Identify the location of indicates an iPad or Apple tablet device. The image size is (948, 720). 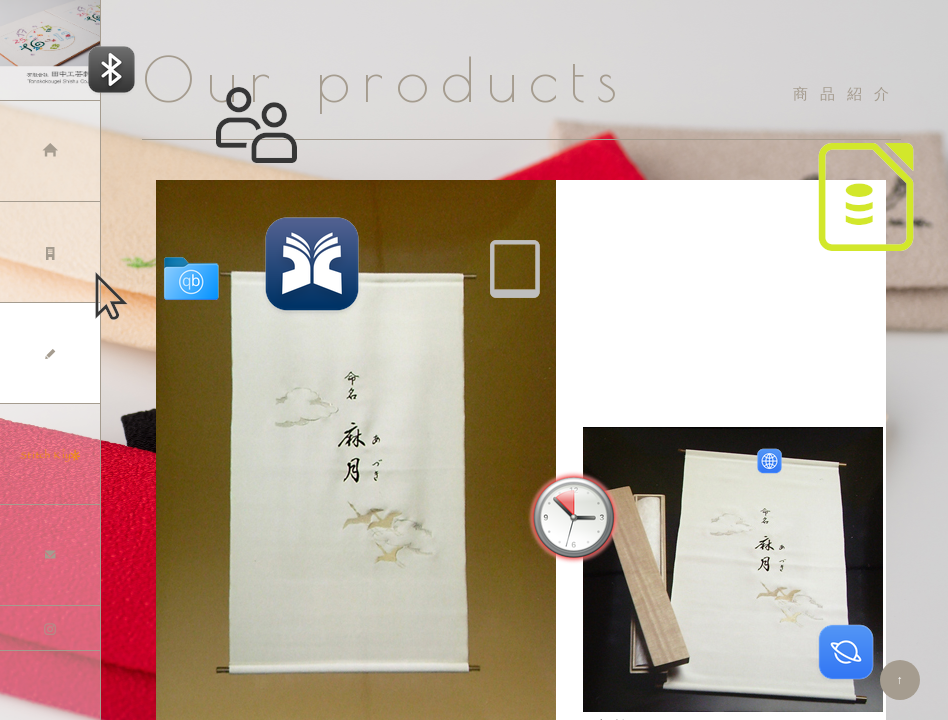
(519, 269).